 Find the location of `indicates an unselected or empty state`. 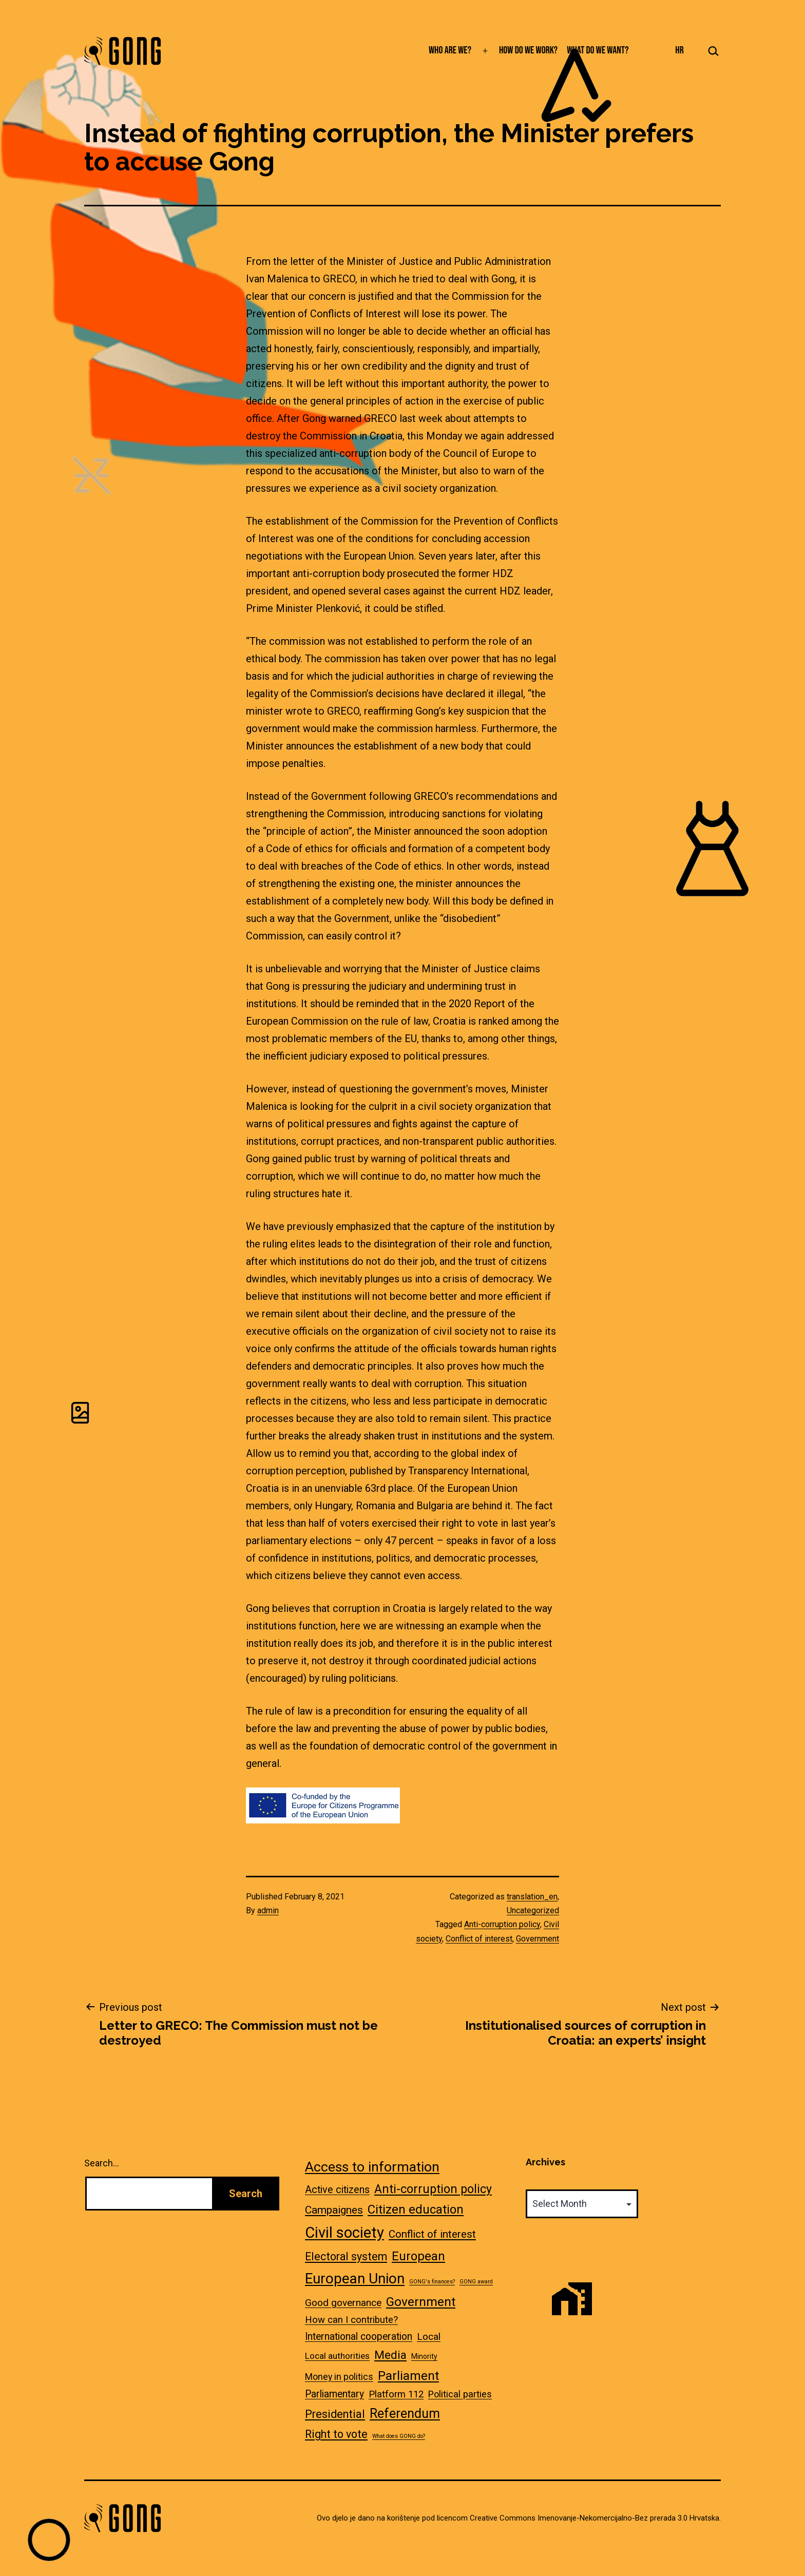

indicates an unselected or empty state is located at coordinates (49, 2540).